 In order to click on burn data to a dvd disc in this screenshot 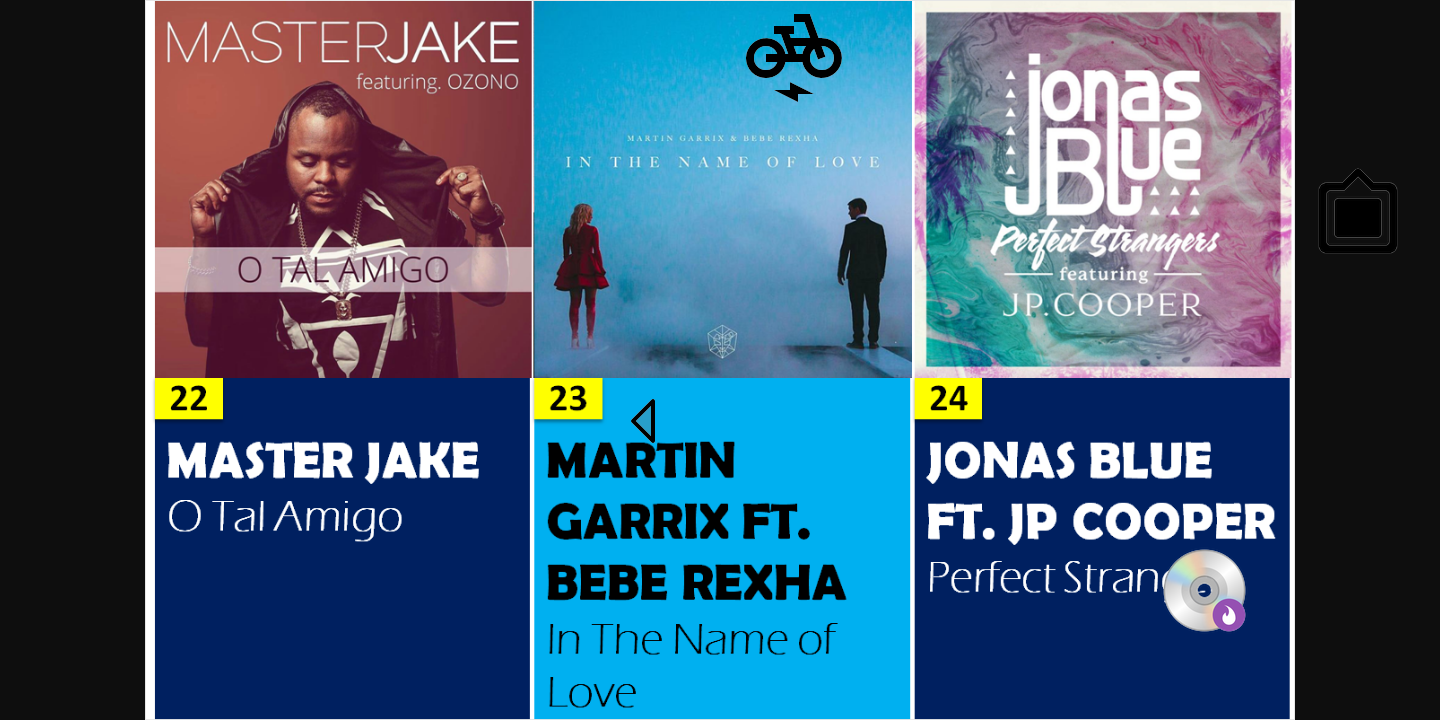, I will do `click(1204, 590)`.